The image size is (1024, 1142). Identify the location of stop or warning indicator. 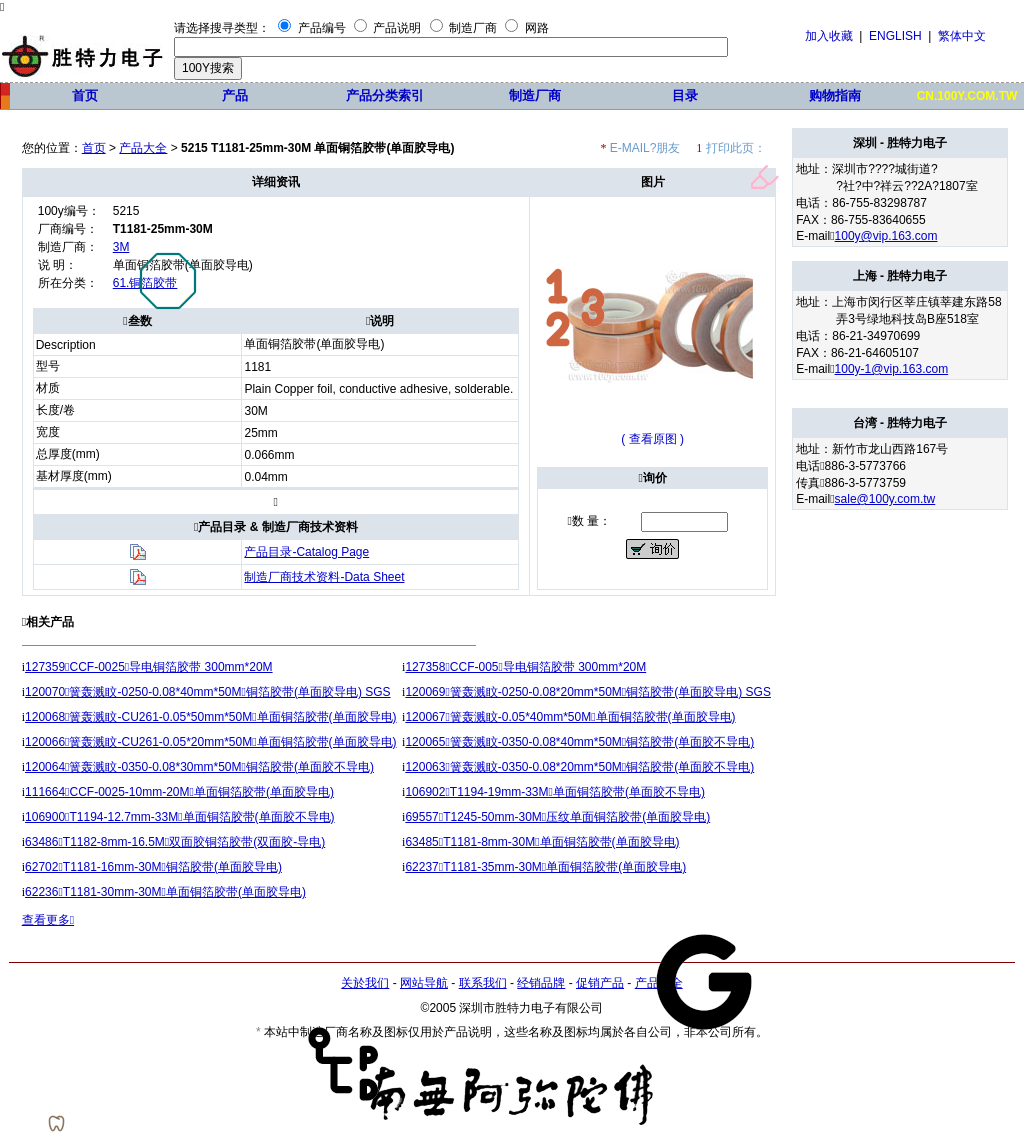
(168, 281).